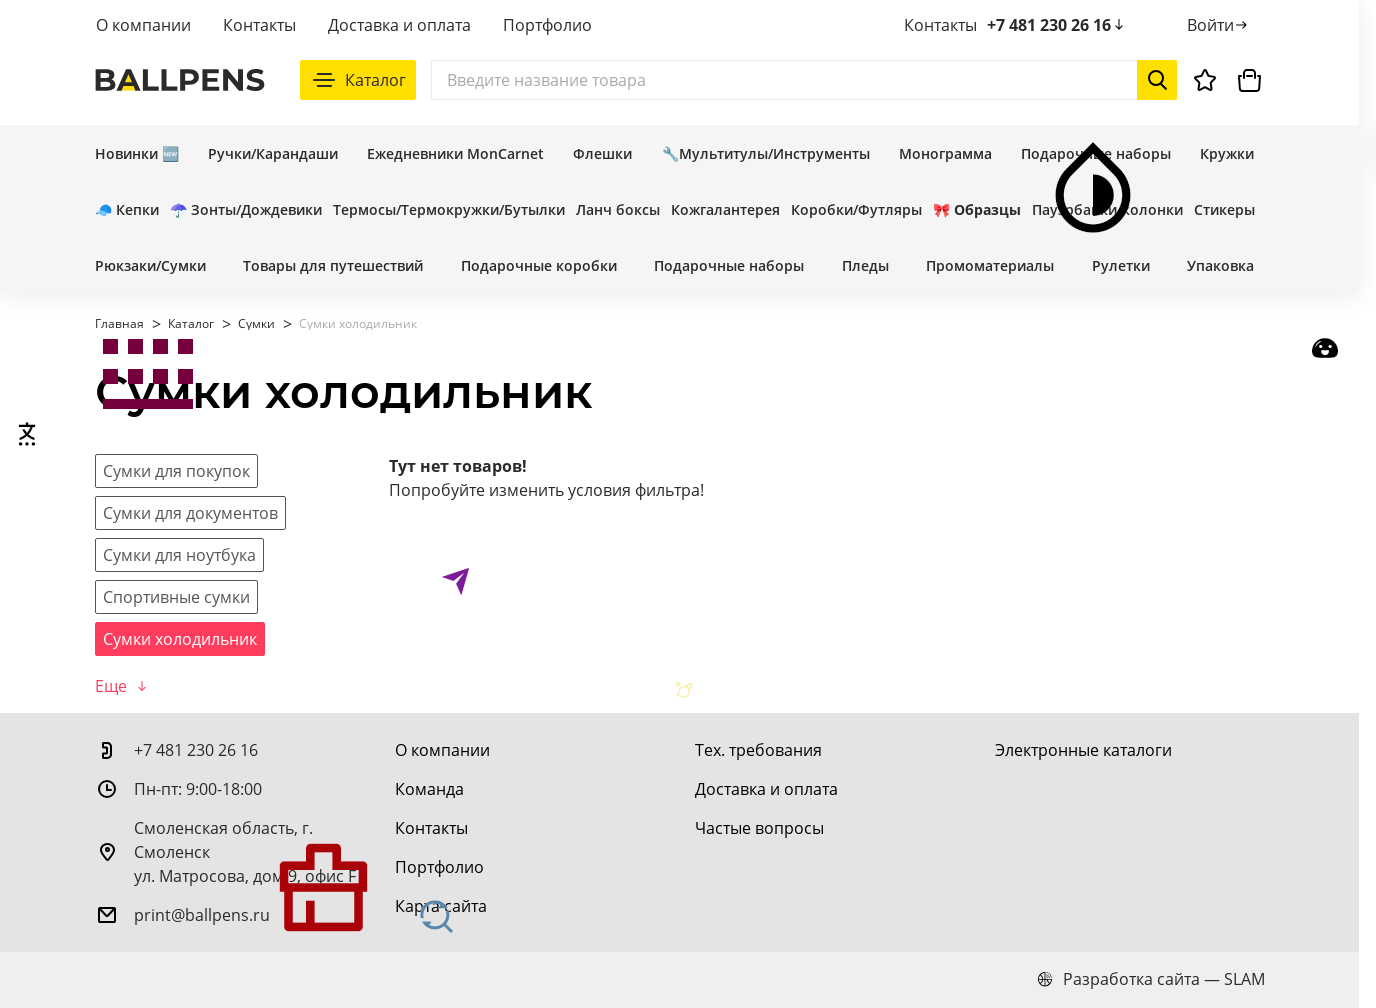 The image size is (1376, 1008). I want to click on send plane logo, so click(456, 581).